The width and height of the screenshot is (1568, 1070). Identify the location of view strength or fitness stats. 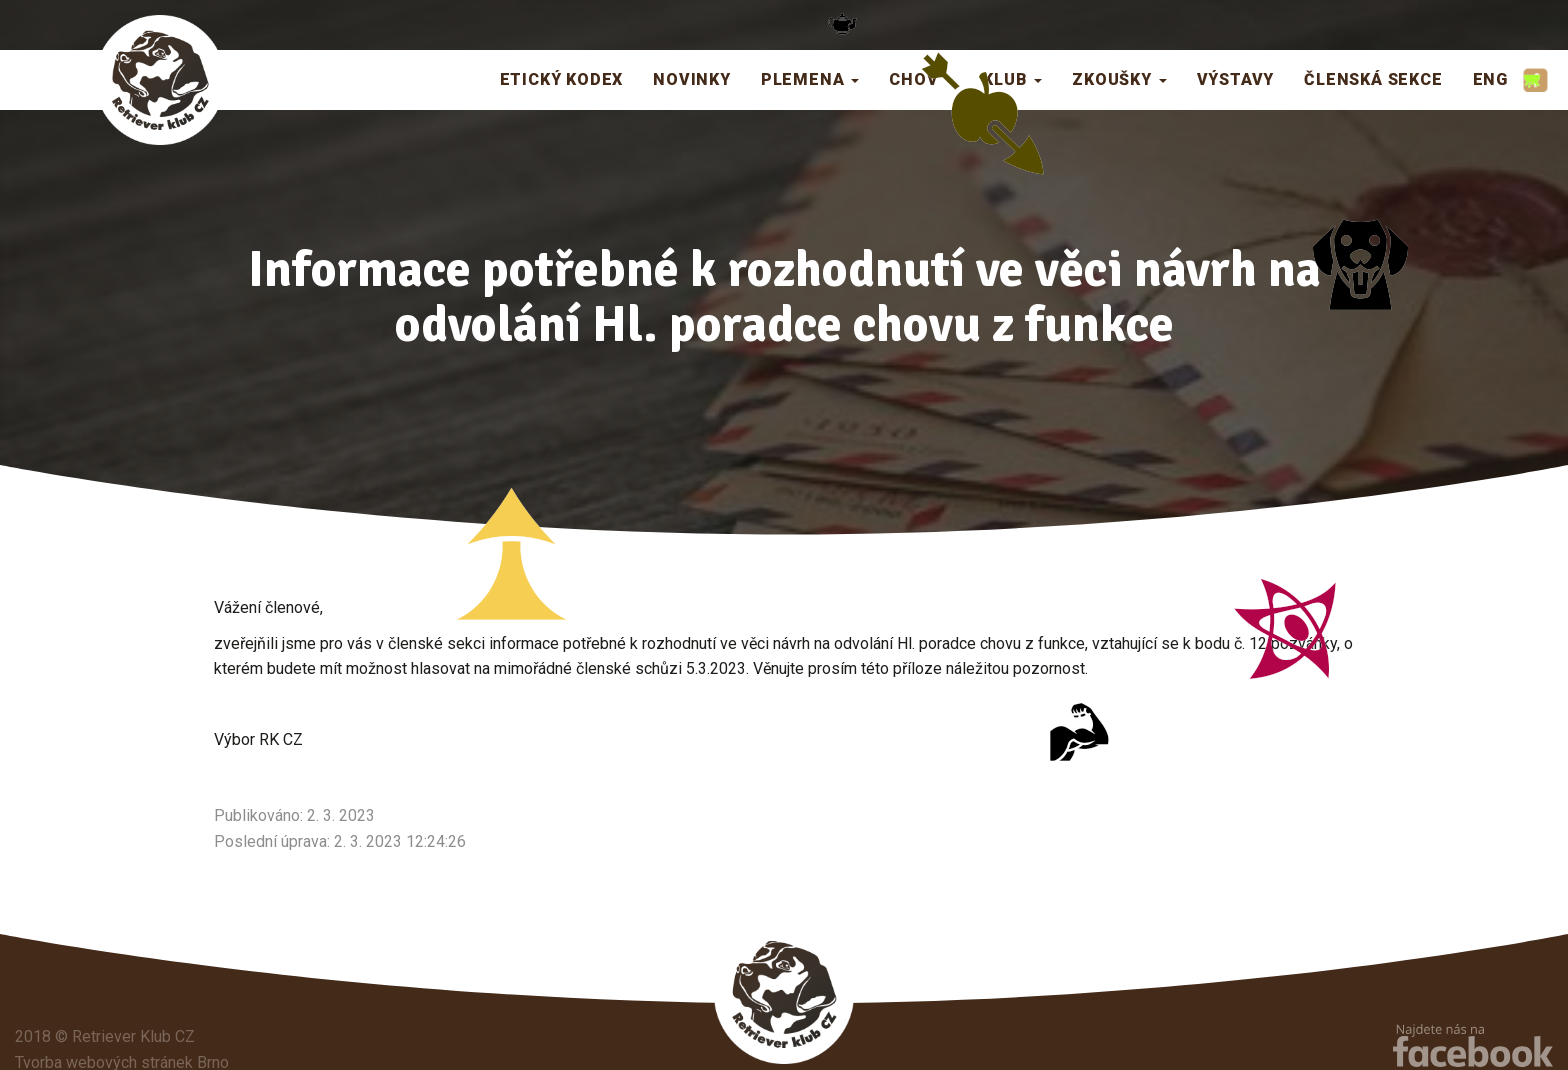
(1079, 731).